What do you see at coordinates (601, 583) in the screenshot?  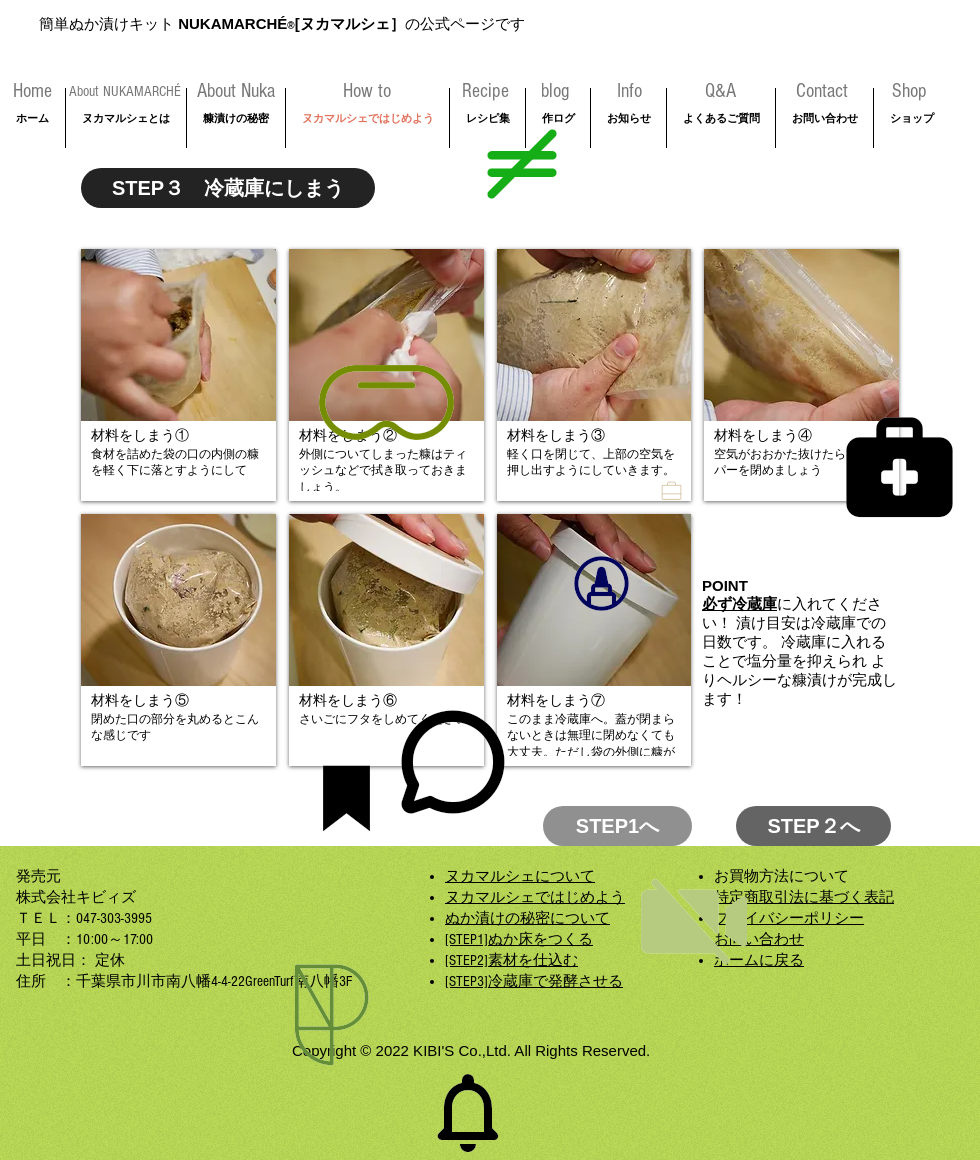 I see `marker or highlighter tool` at bounding box center [601, 583].